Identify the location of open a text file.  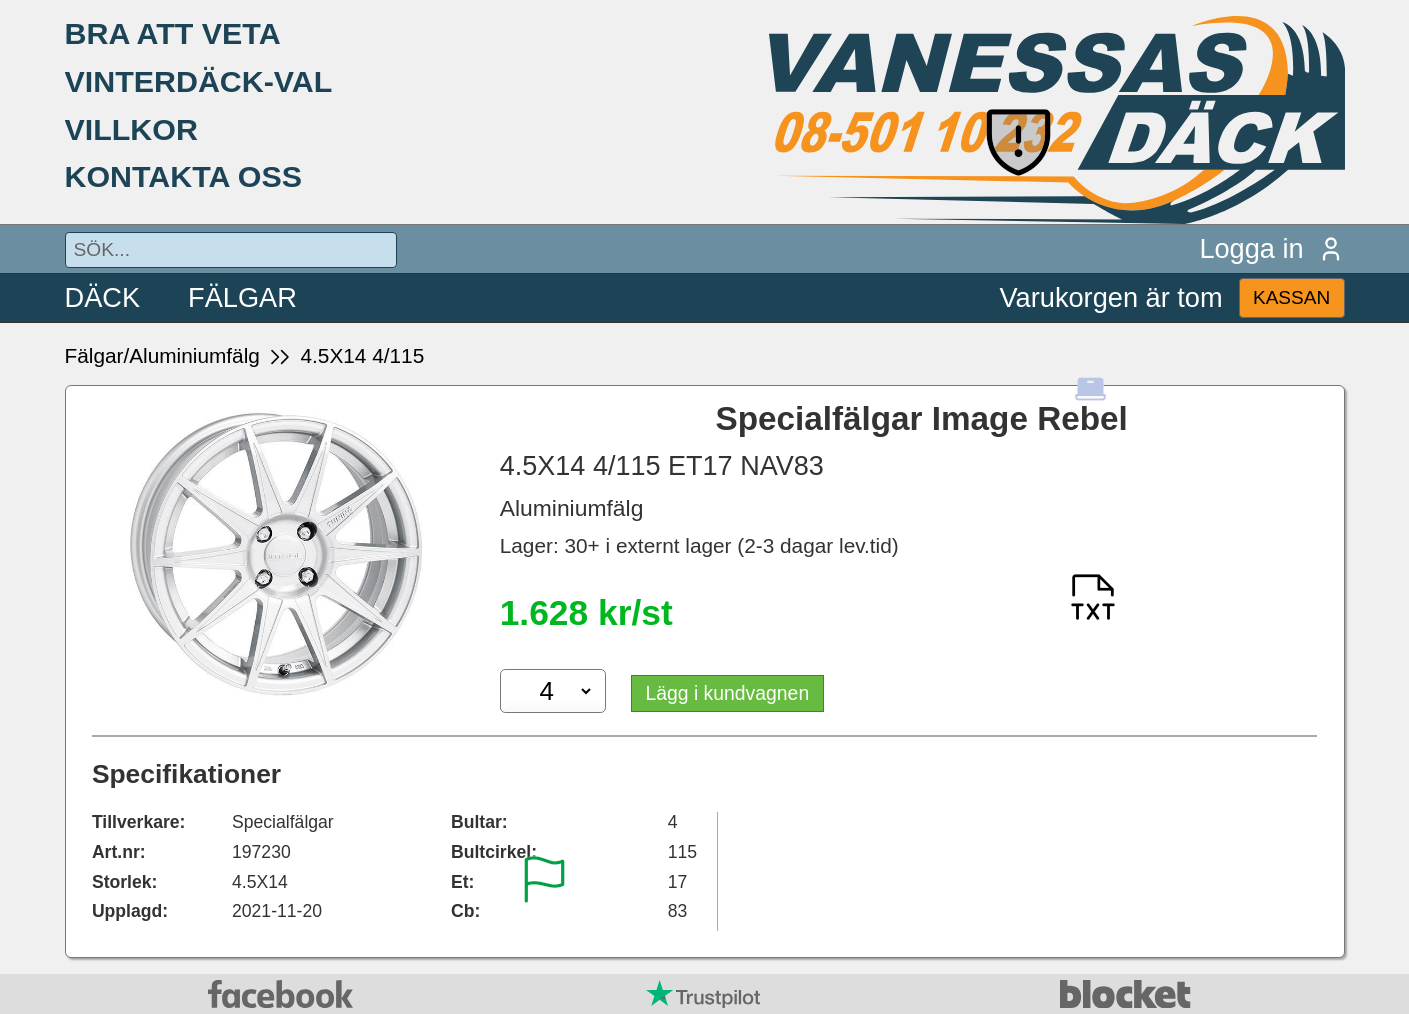
(1093, 599).